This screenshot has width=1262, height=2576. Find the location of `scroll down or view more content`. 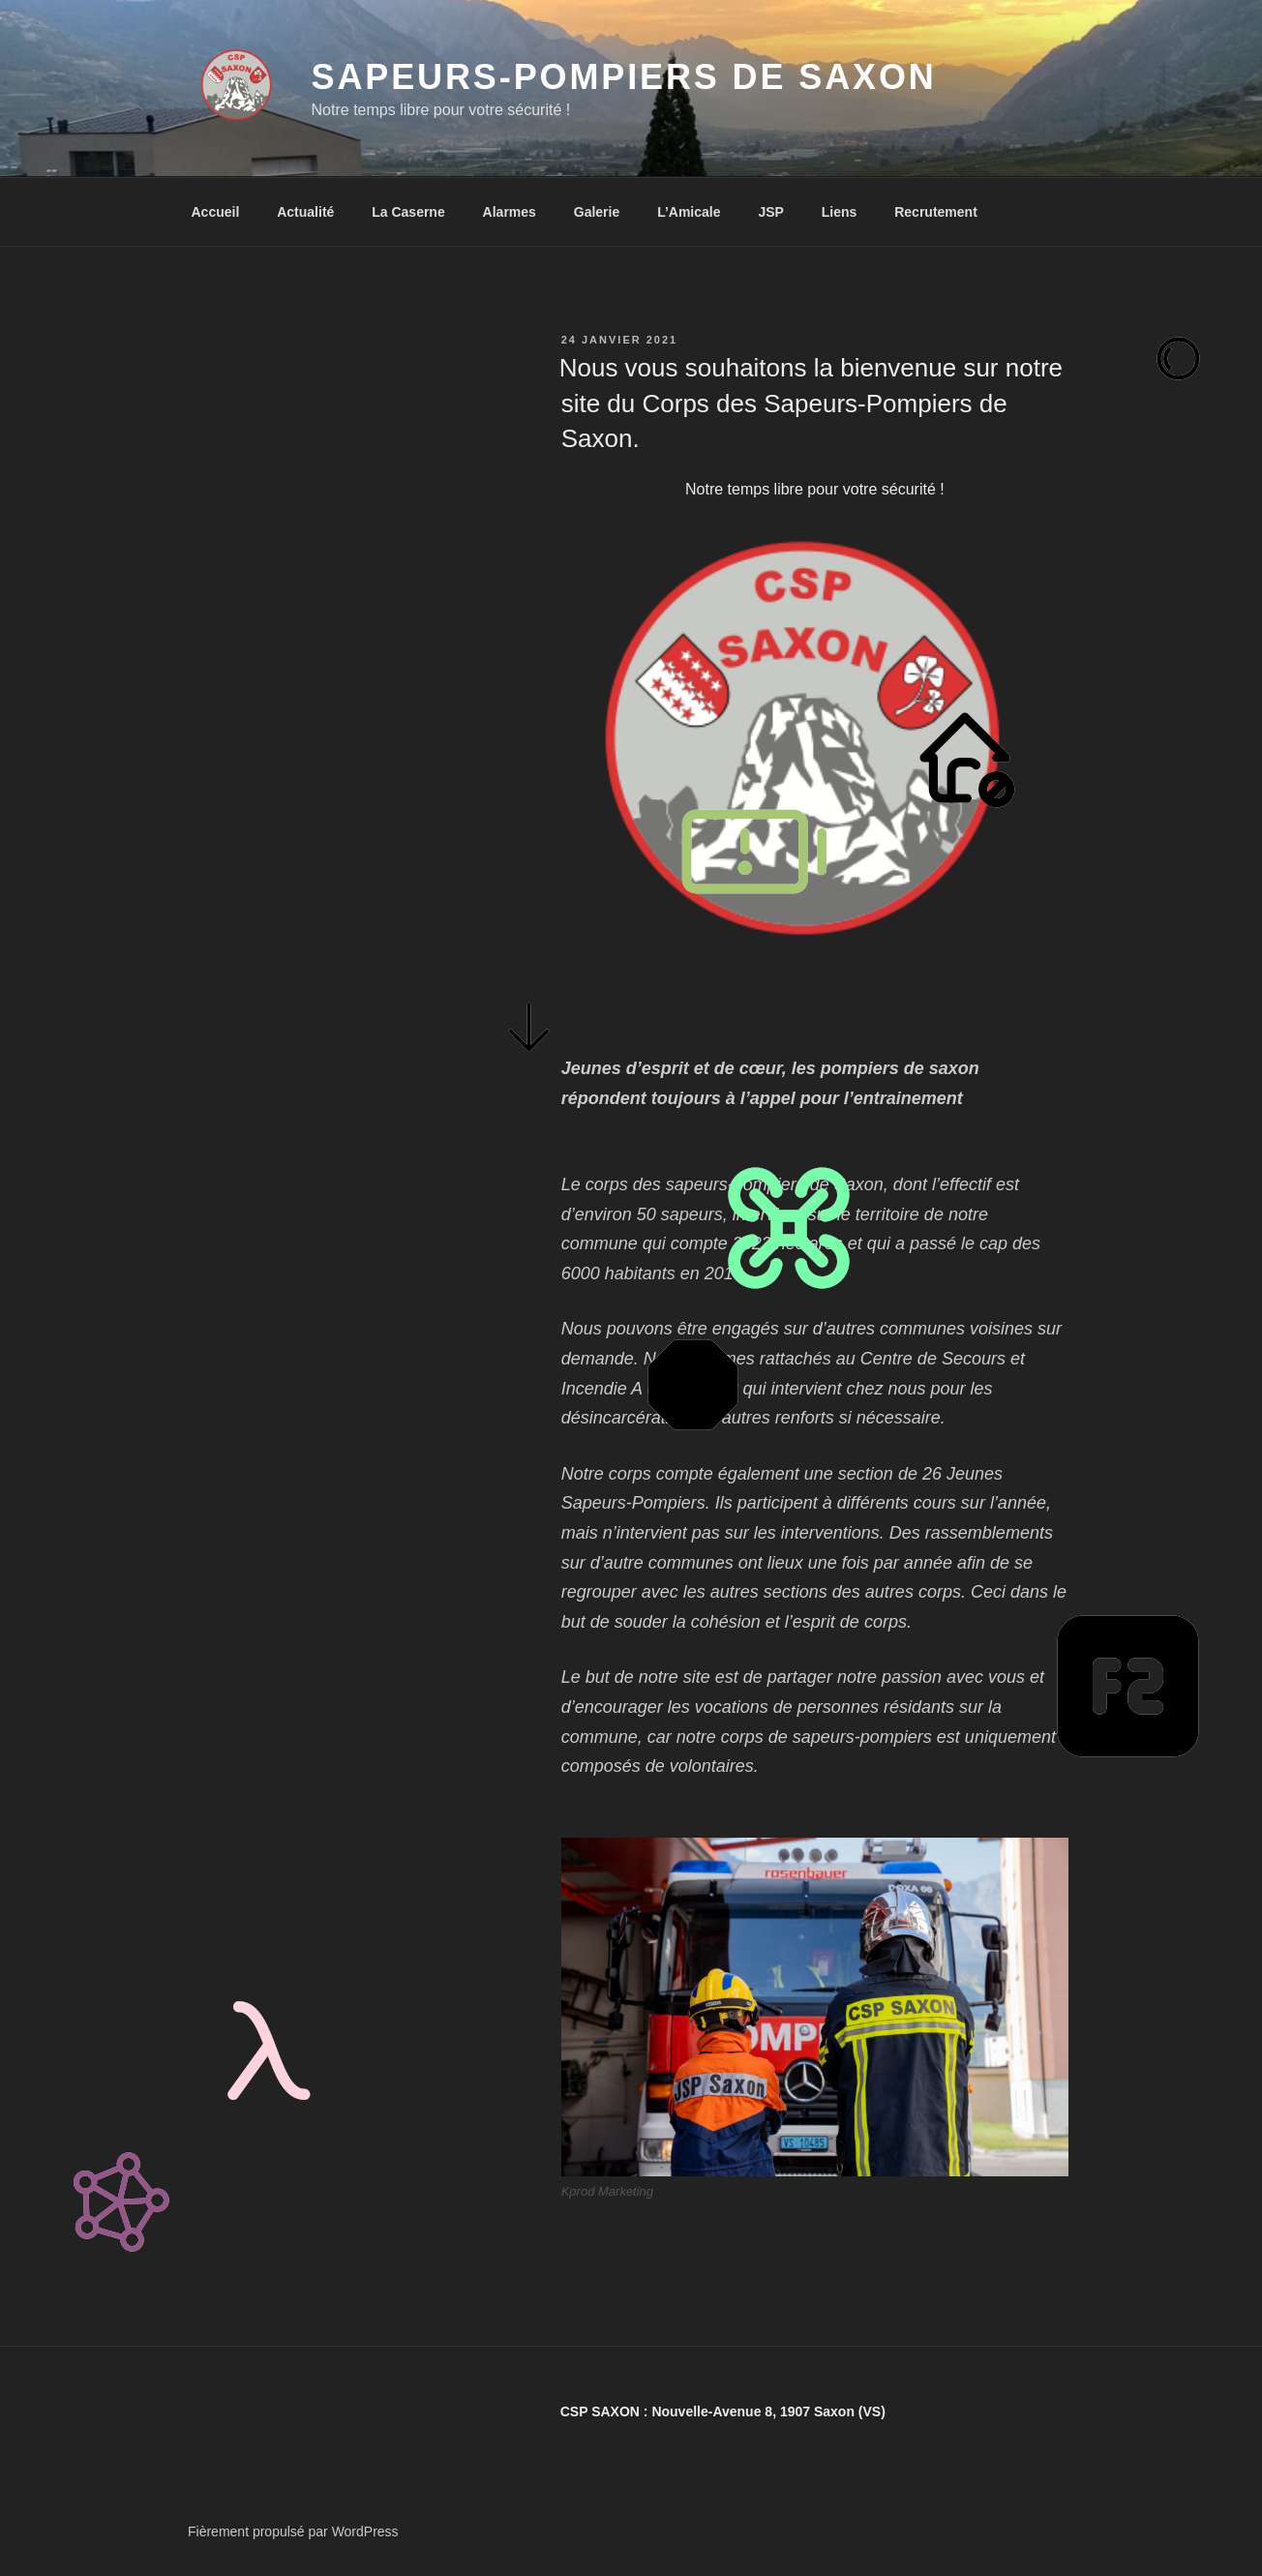

scroll down or view more content is located at coordinates (528, 1027).